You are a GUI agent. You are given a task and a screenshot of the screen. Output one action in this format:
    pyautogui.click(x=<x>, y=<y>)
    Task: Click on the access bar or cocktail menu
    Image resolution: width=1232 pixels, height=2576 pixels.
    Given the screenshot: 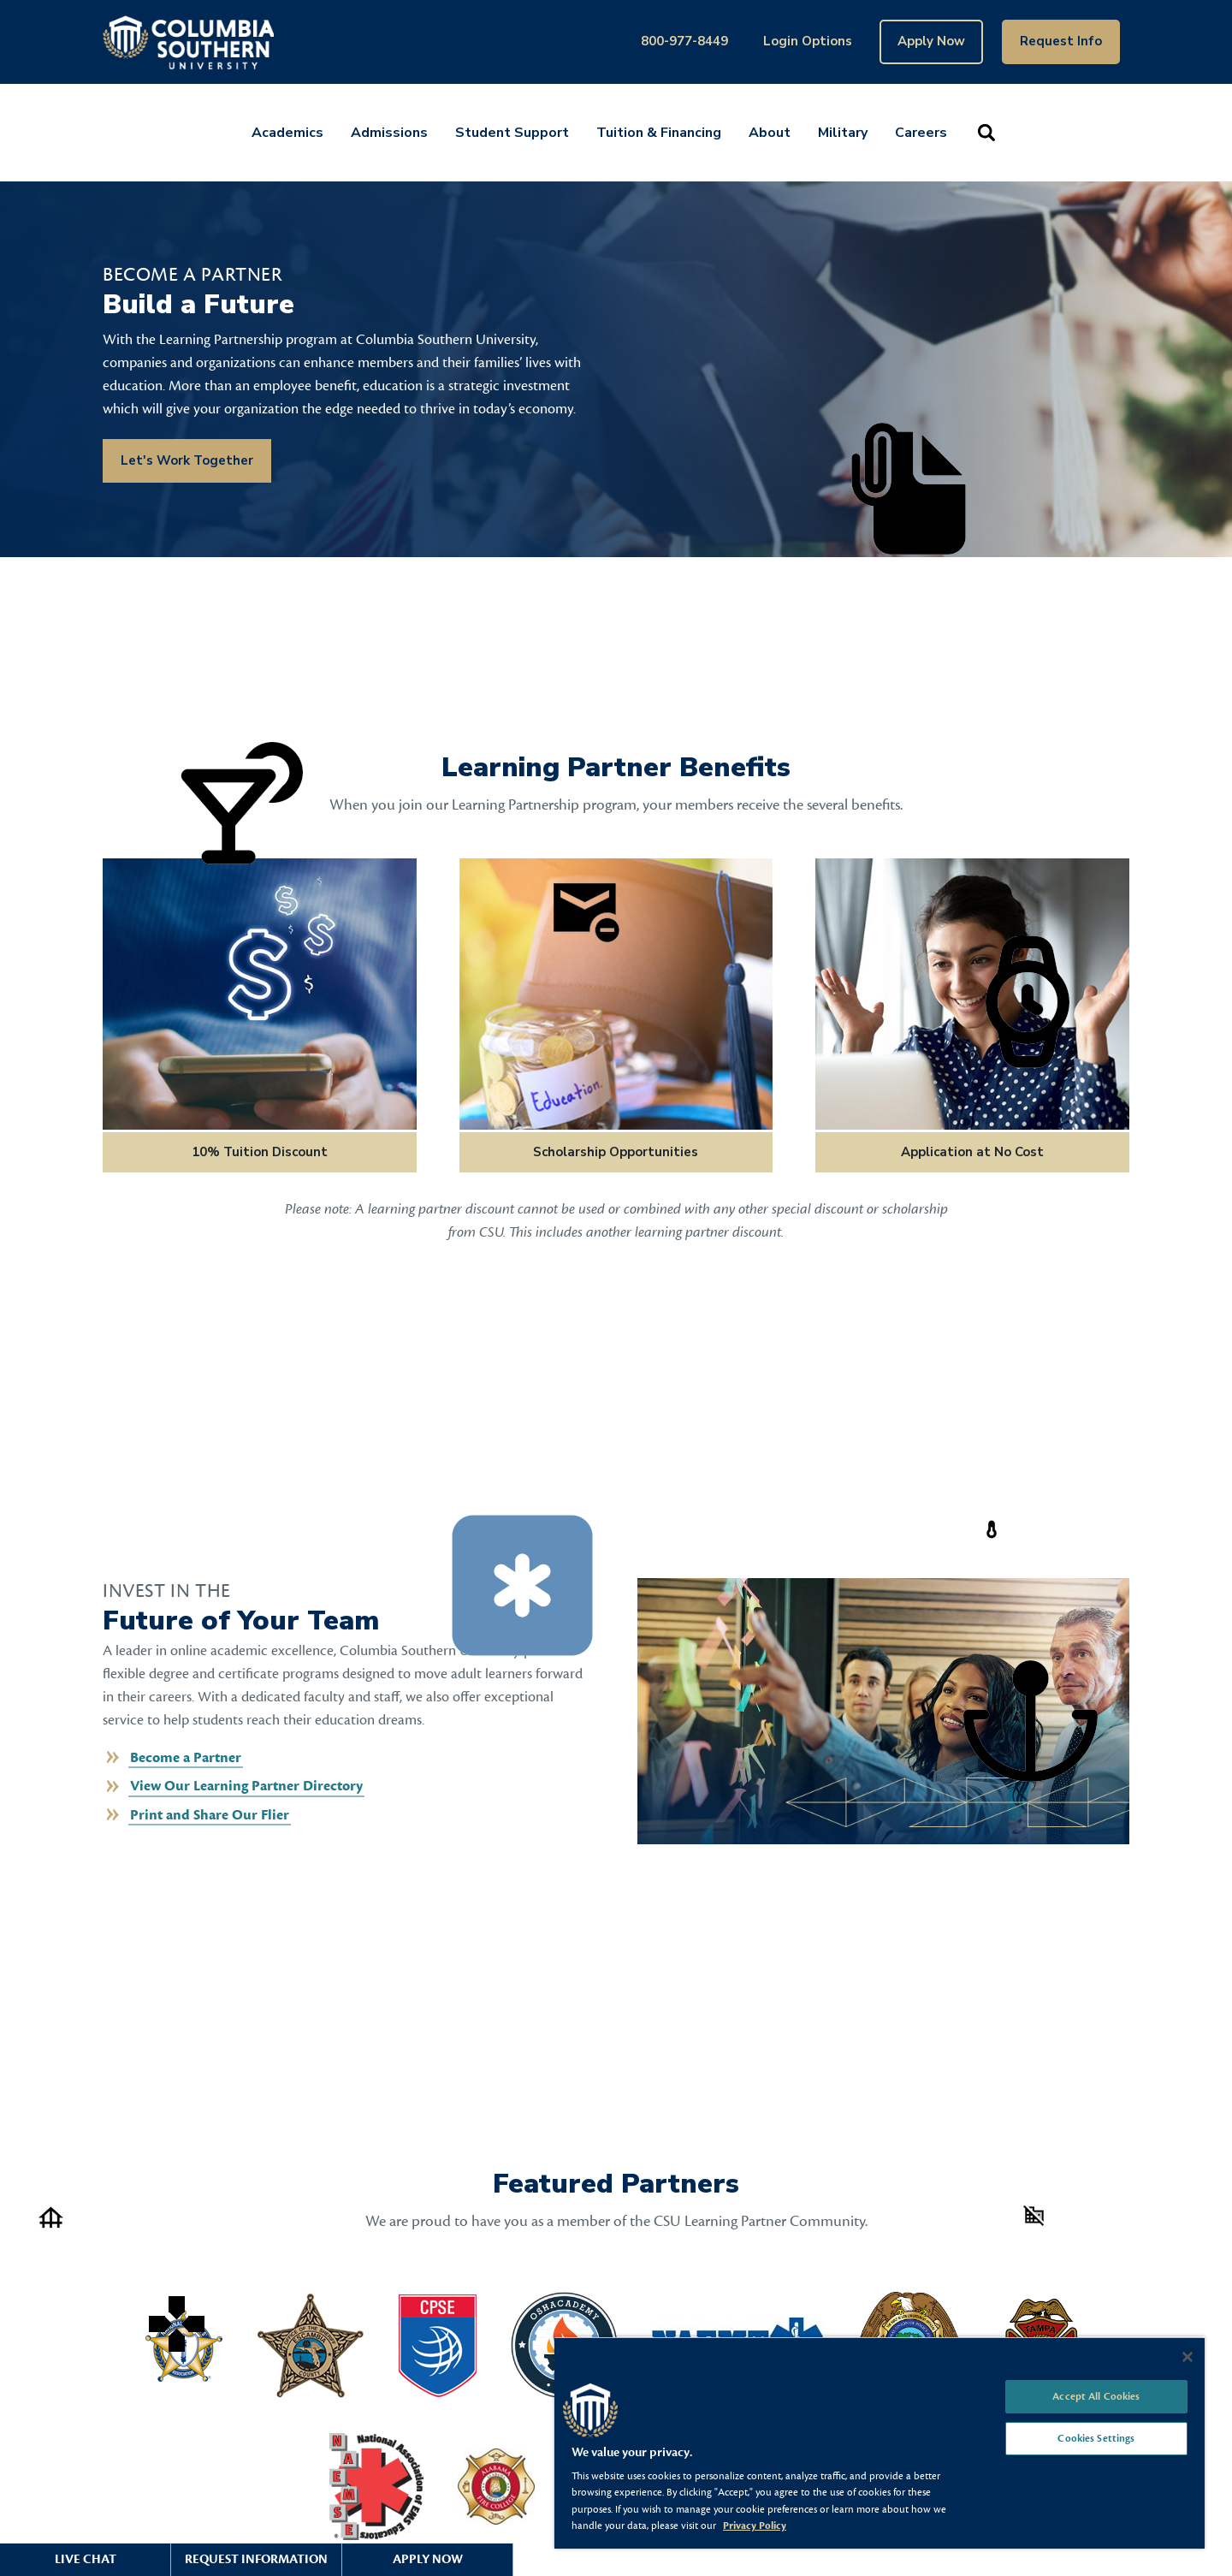 What is the action you would take?
    pyautogui.click(x=235, y=810)
    